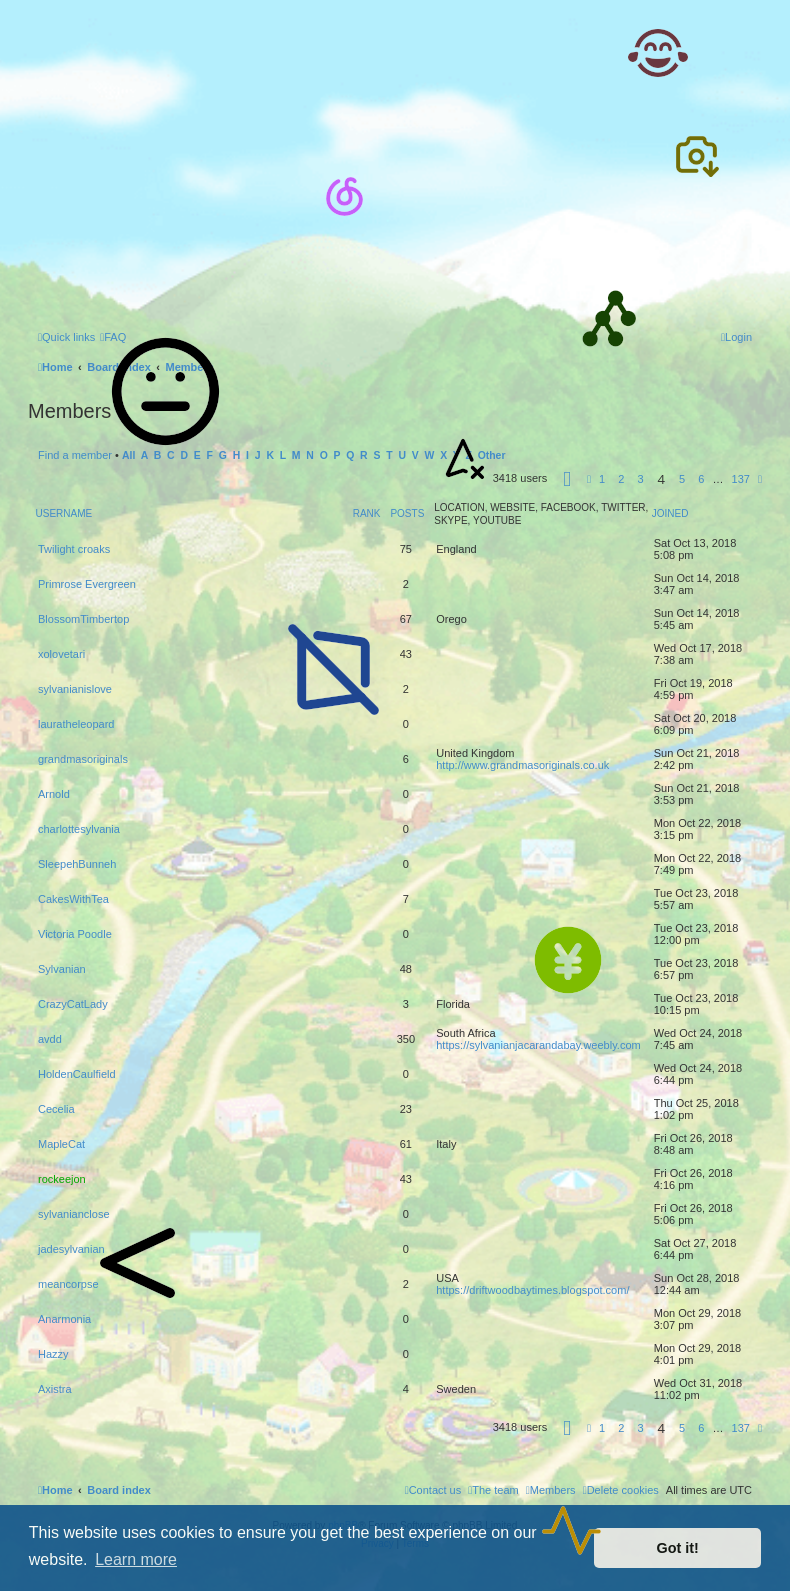 This screenshot has height=1591, width=790. What do you see at coordinates (140, 1263) in the screenshot?
I see `navigate back to the previous screen` at bounding box center [140, 1263].